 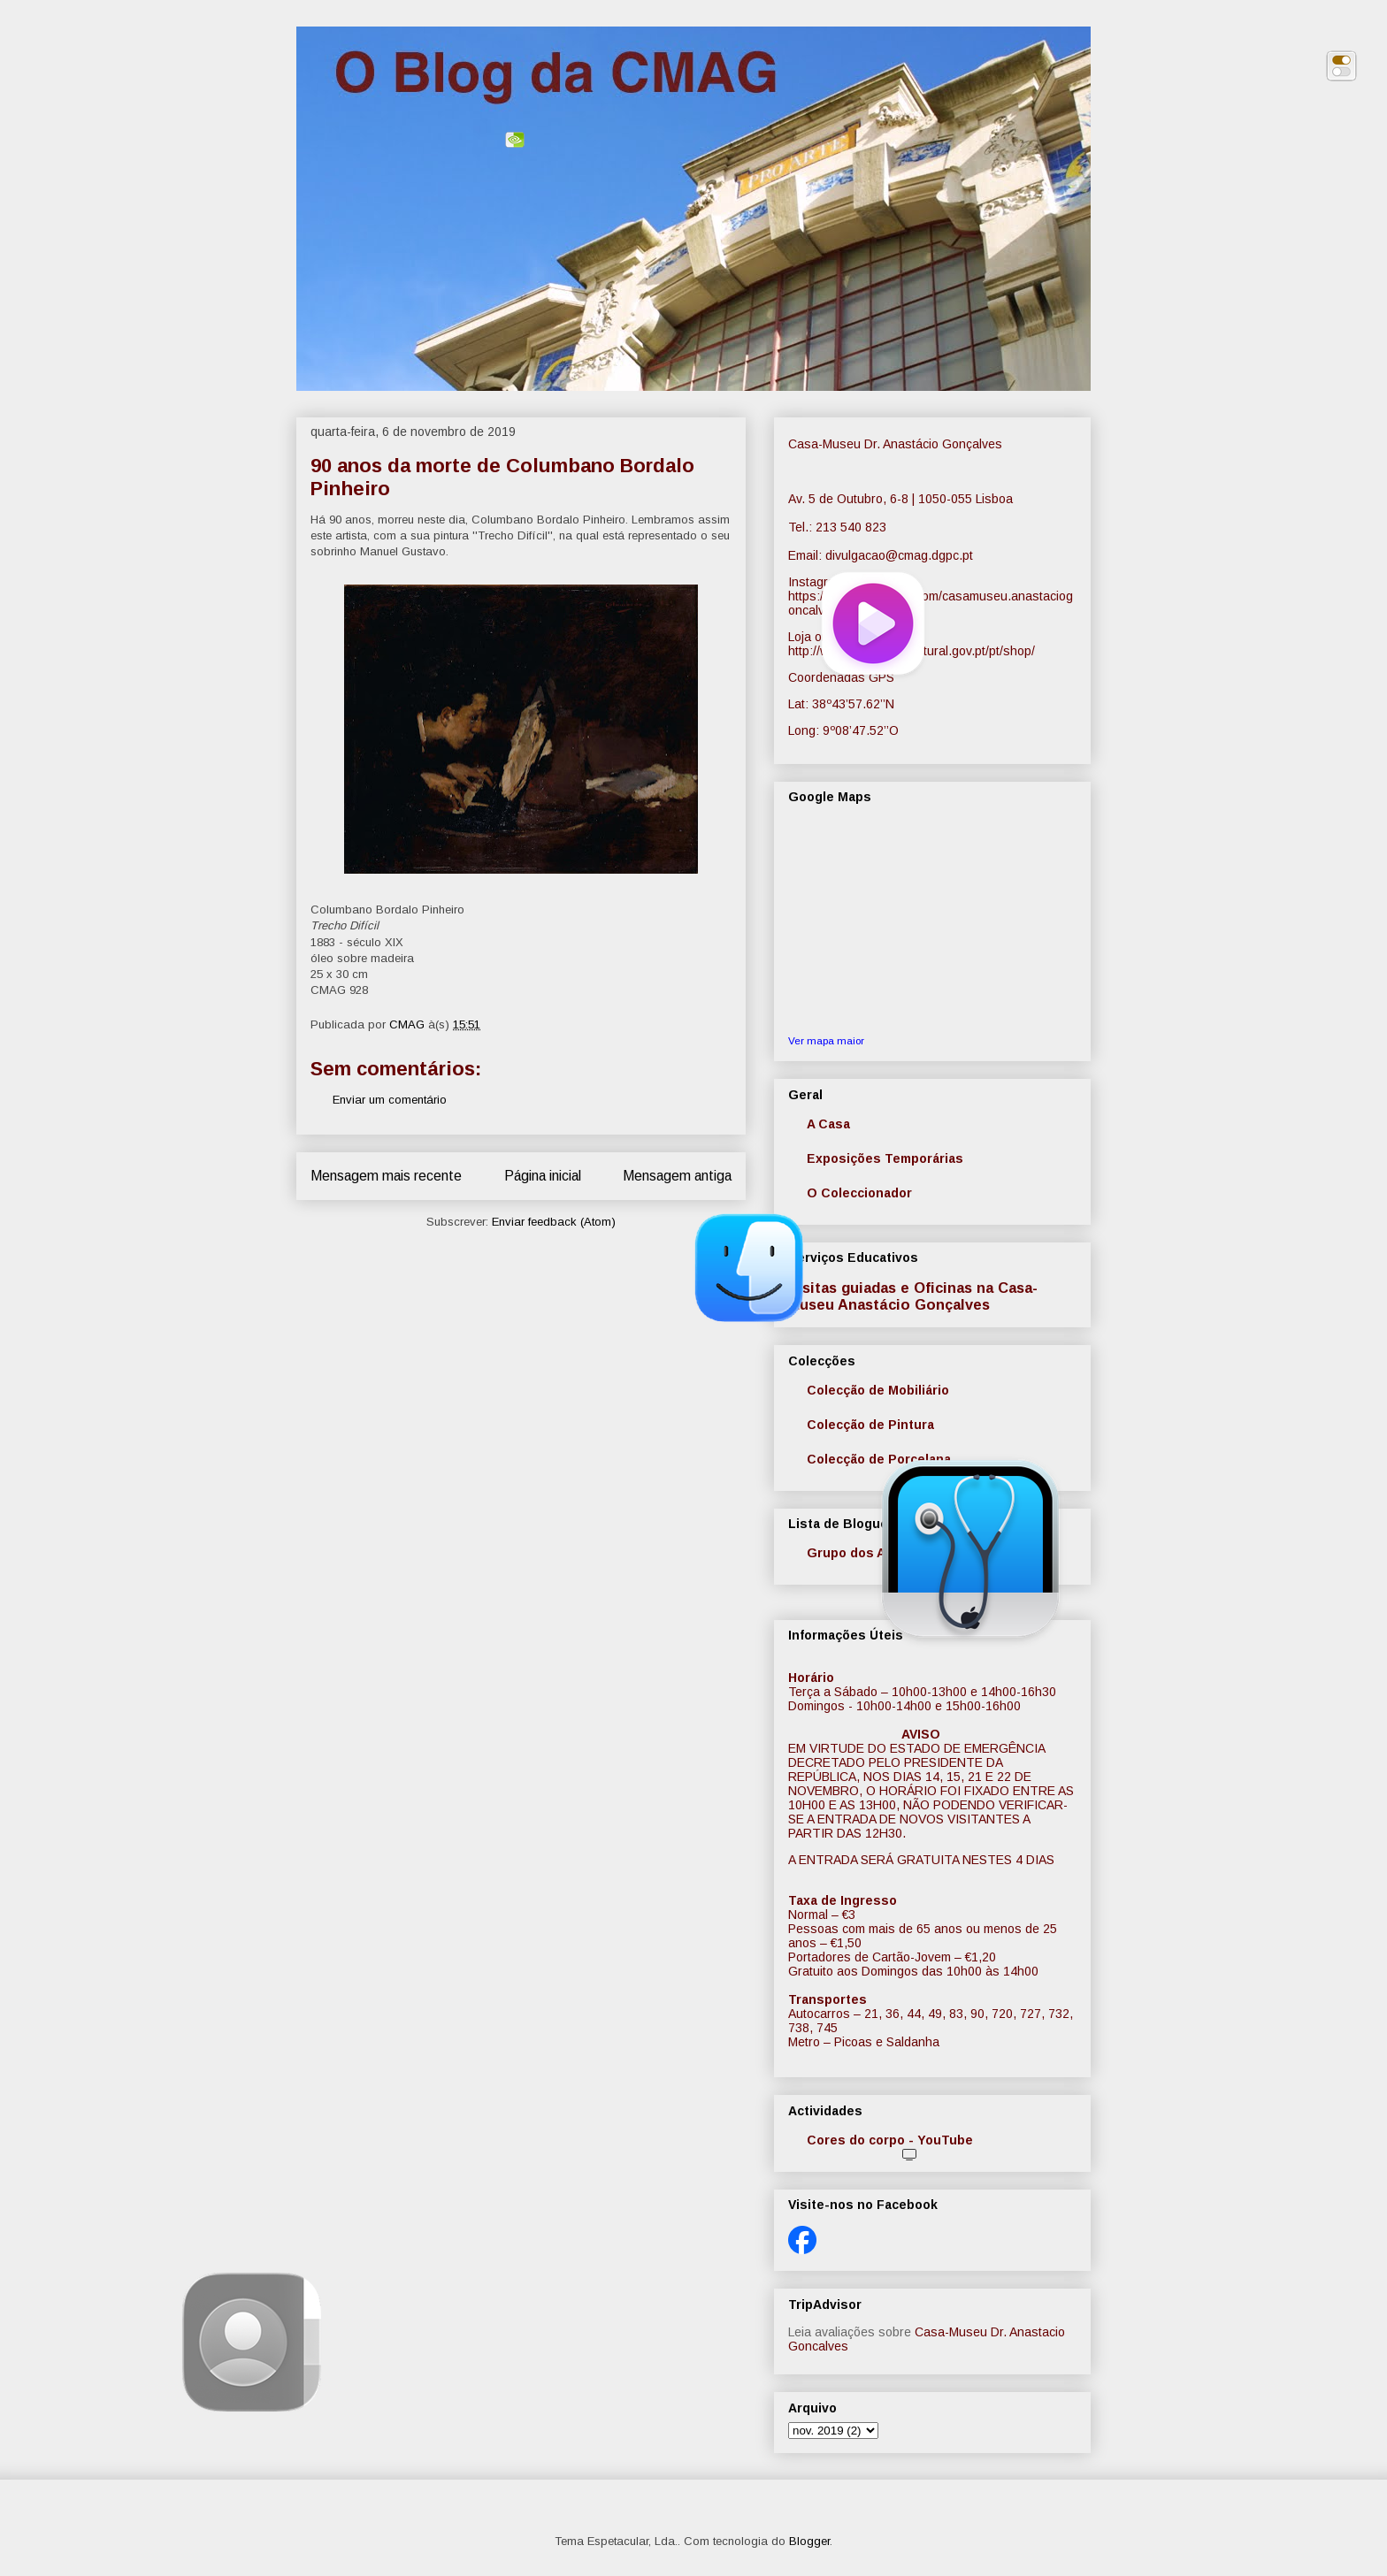 What do you see at coordinates (970, 1548) in the screenshot?
I see `open system cleaner utility` at bounding box center [970, 1548].